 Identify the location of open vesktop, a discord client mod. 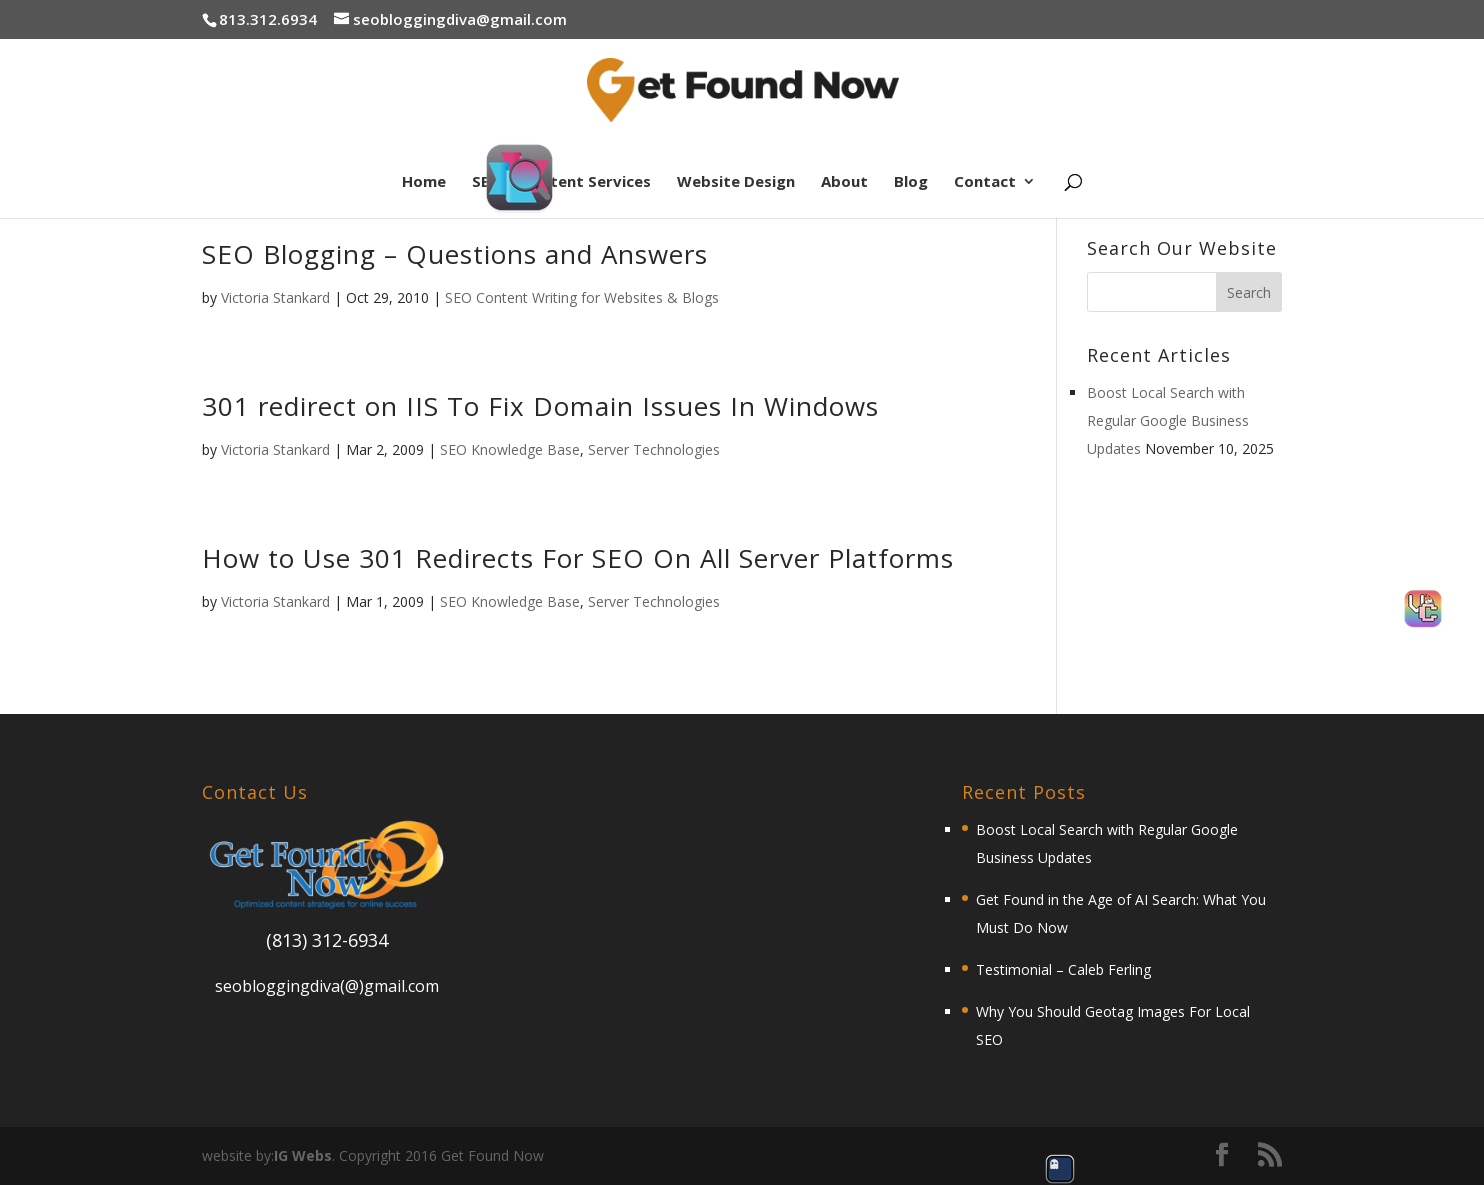
(1423, 608).